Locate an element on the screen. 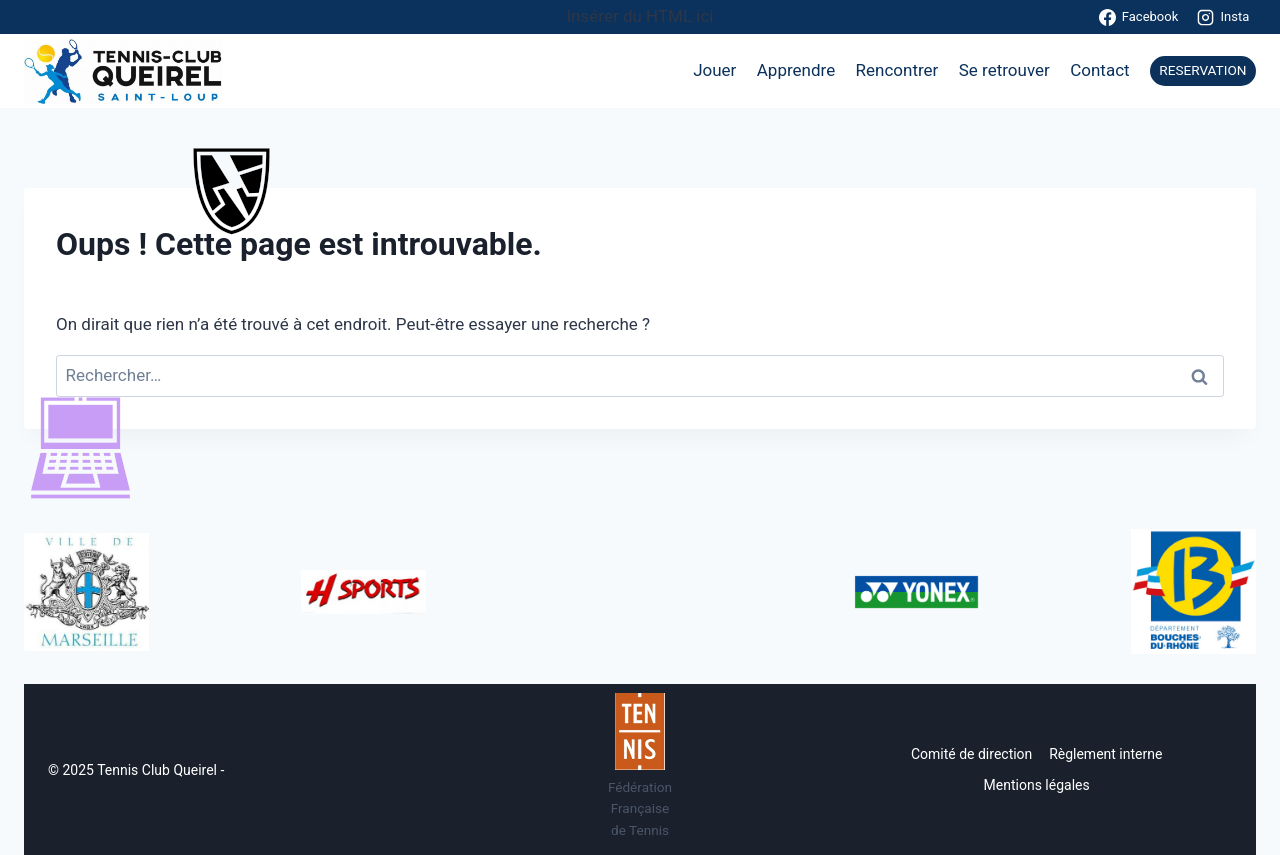  access desktop or laptop version of the site is located at coordinates (80, 447).